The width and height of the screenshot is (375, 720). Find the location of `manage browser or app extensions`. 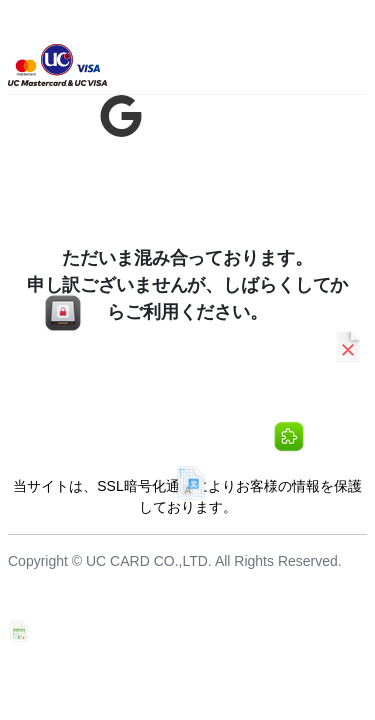

manage browser or app extensions is located at coordinates (289, 437).